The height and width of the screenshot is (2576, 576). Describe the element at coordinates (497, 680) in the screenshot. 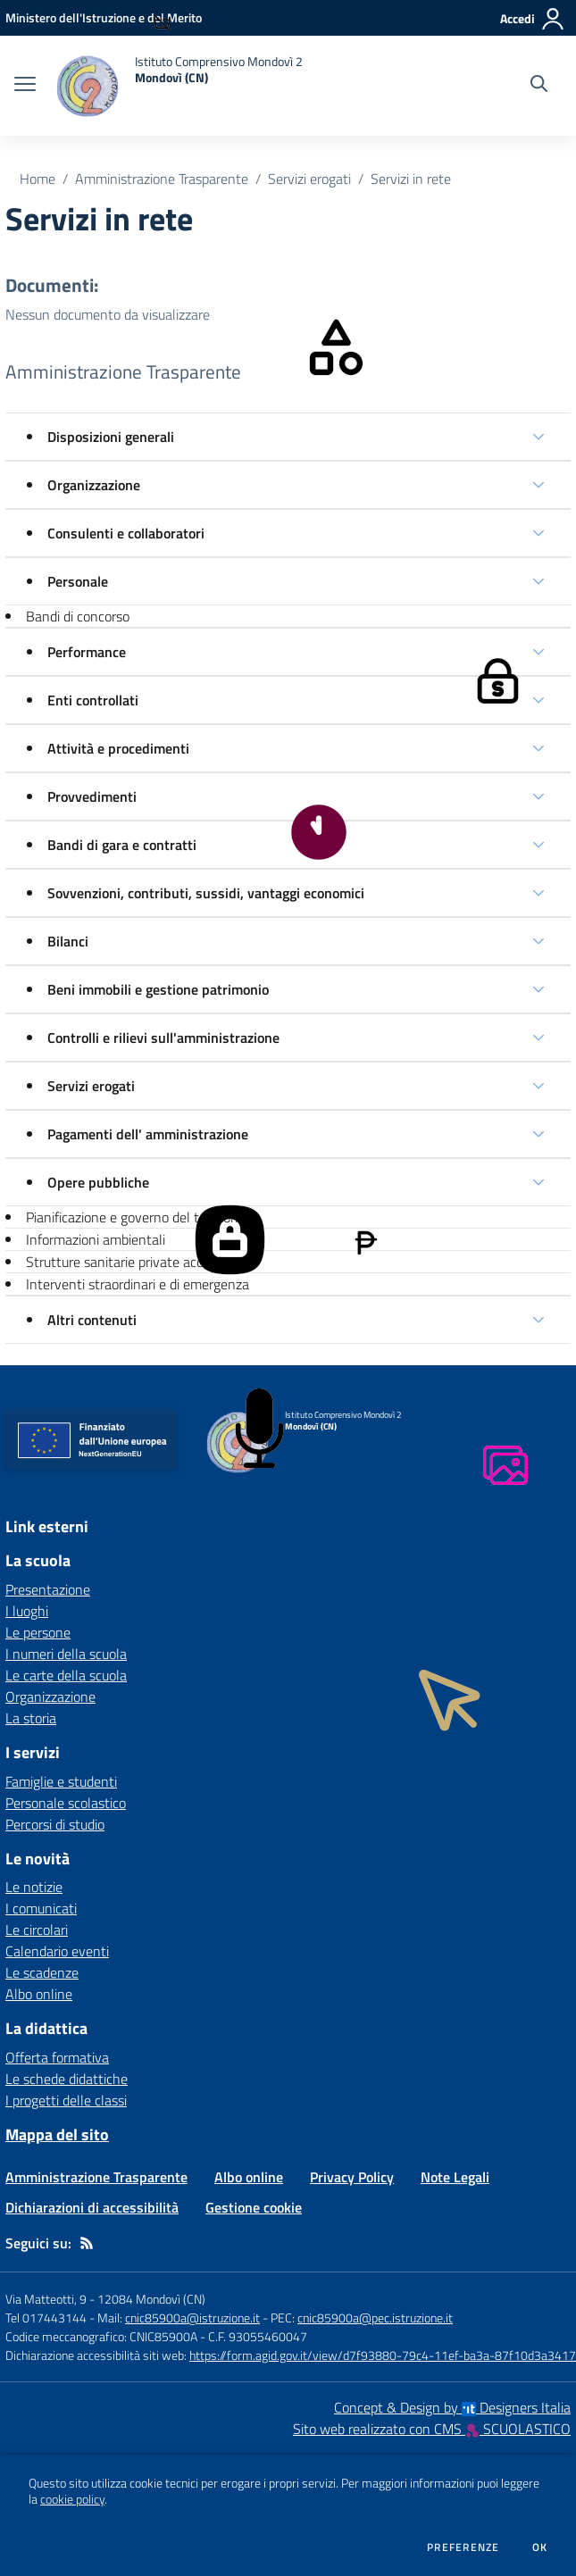

I see `access Samsung Pass password manager` at that location.